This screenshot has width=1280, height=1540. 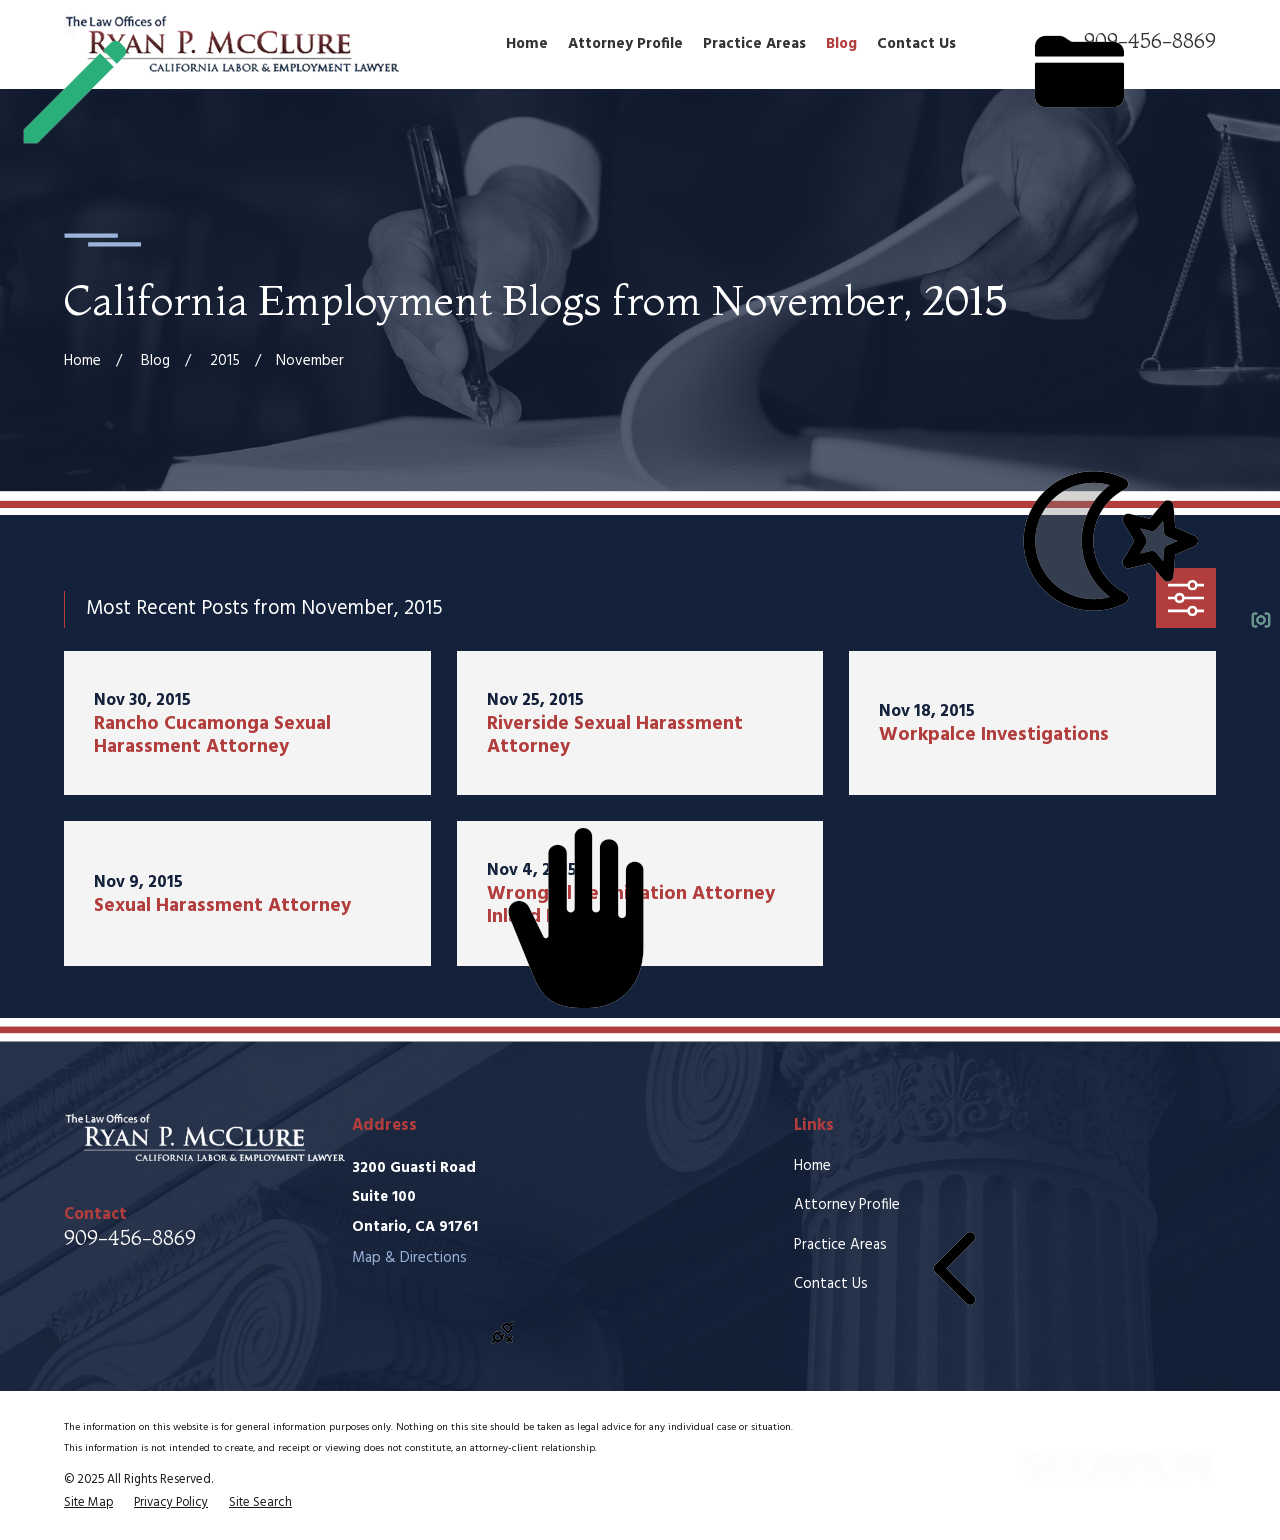 What do you see at coordinates (1079, 71) in the screenshot?
I see `open folder to view contents` at bounding box center [1079, 71].